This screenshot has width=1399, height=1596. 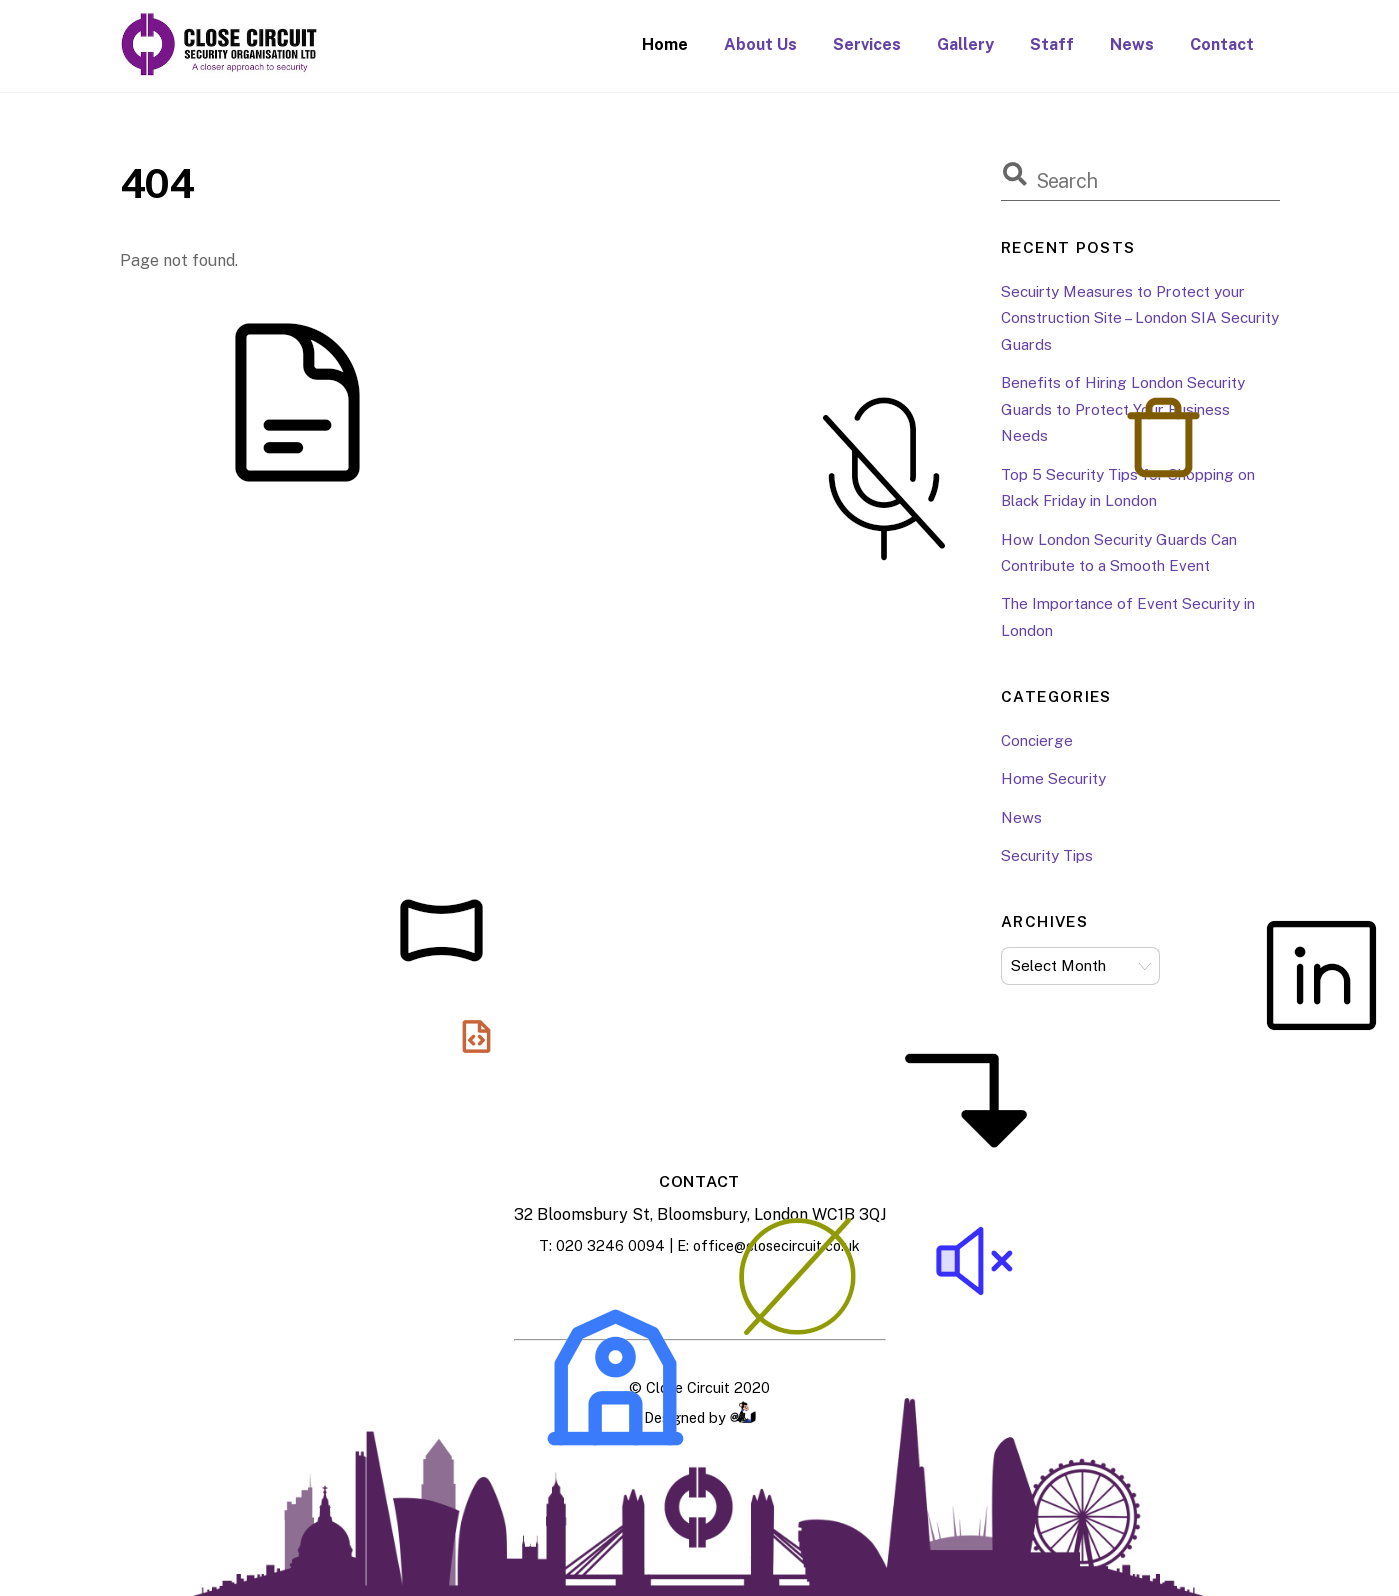 I want to click on indicates an empty or null state, so click(x=797, y=1276).